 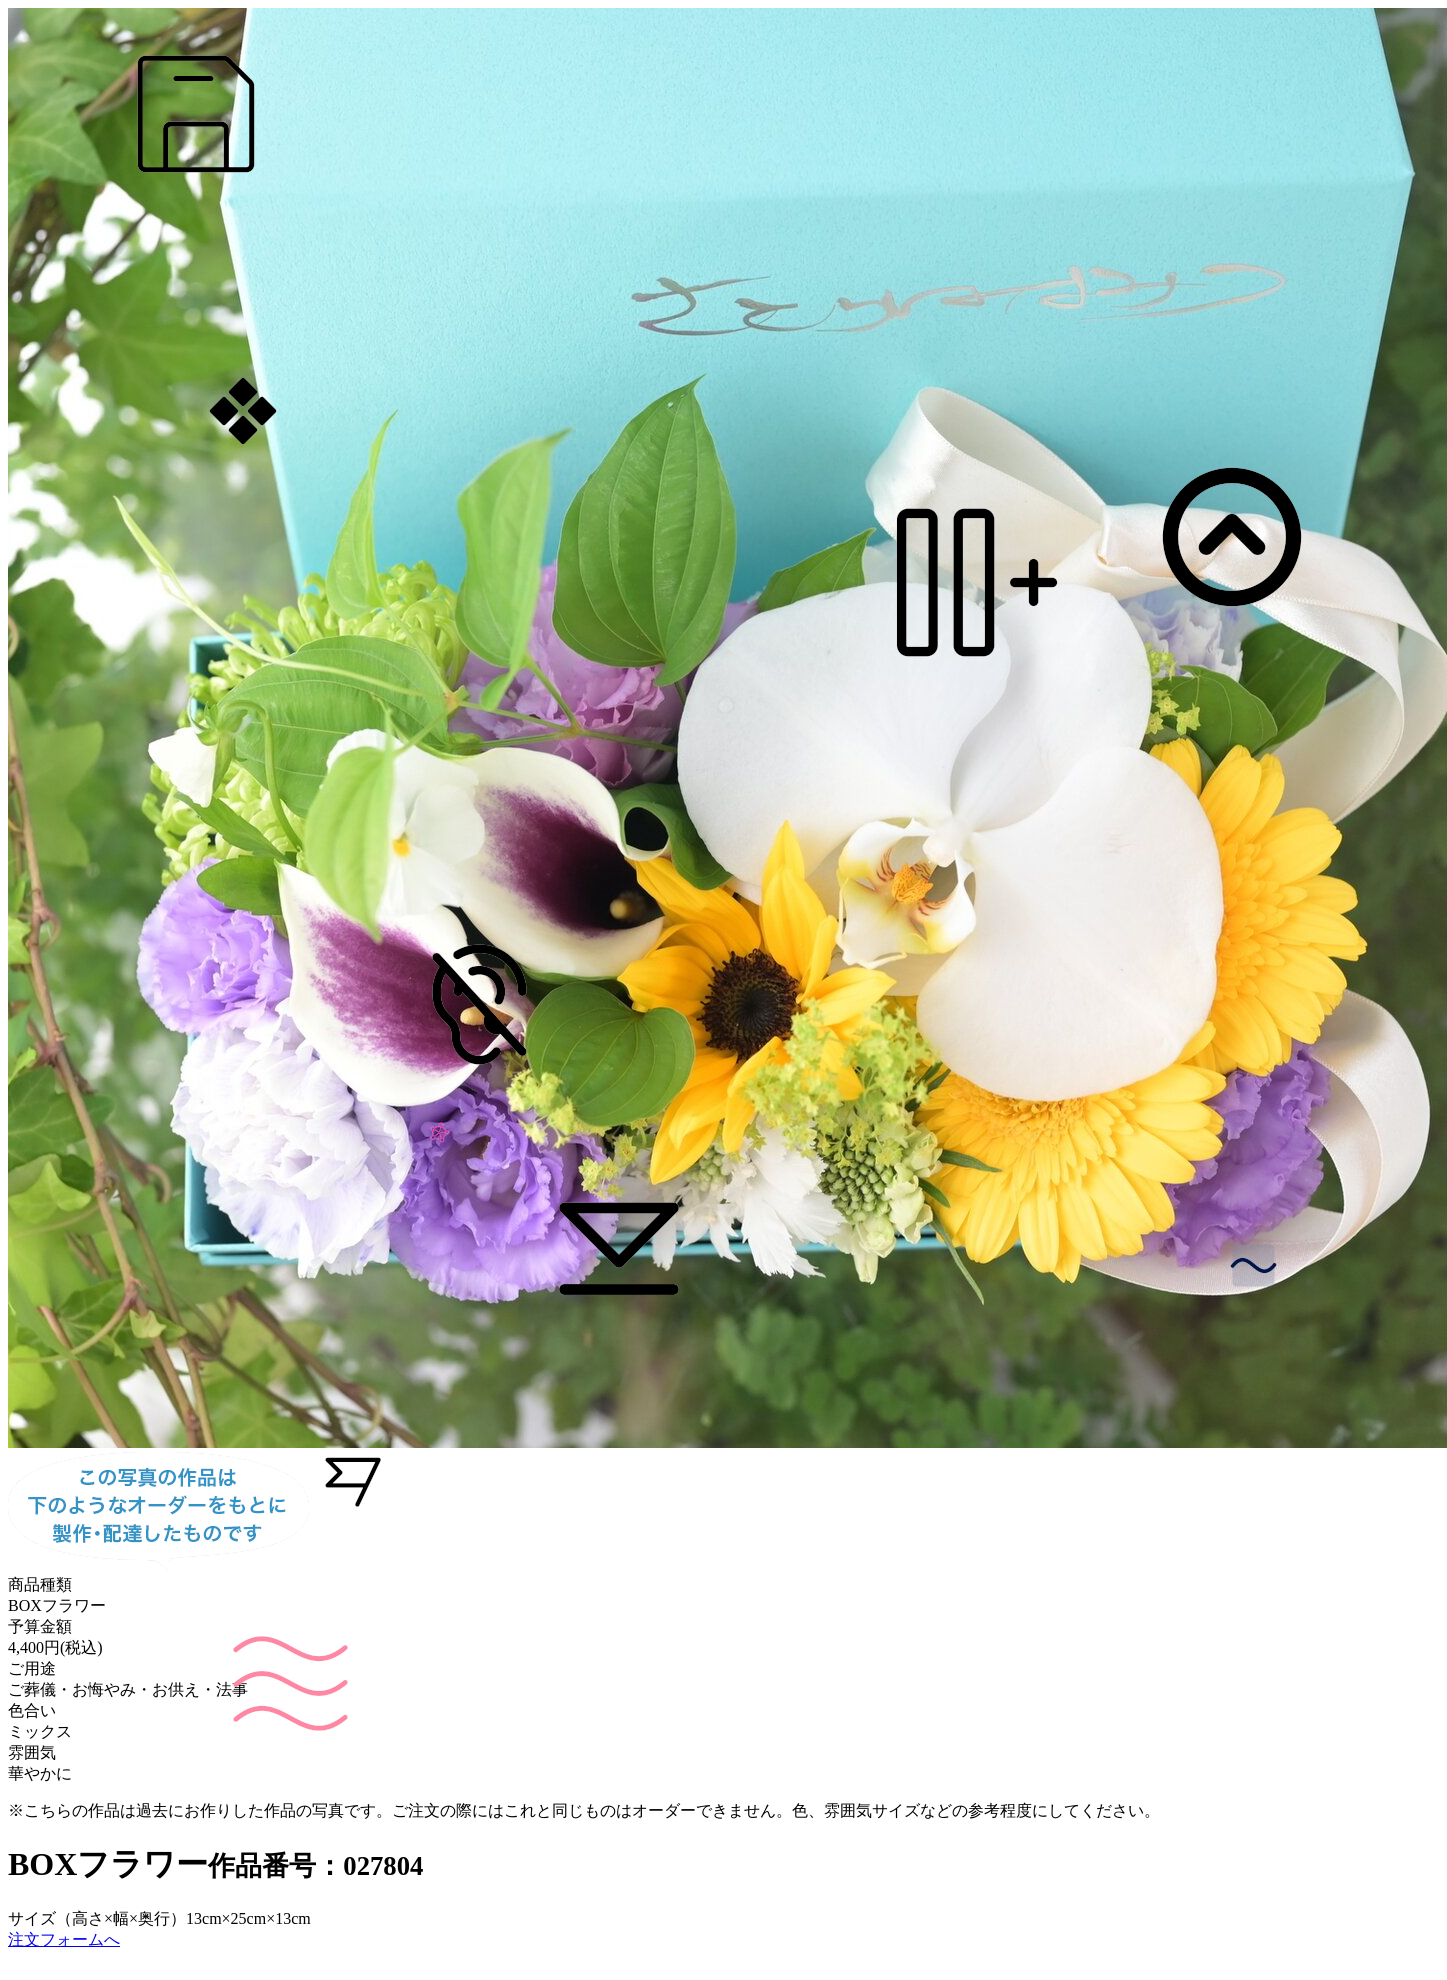 What do you see at coordinates (479, 1004) in the screenshot?
I see `indicates hearing assistance is disabled` at bounding box center [479, 1004].